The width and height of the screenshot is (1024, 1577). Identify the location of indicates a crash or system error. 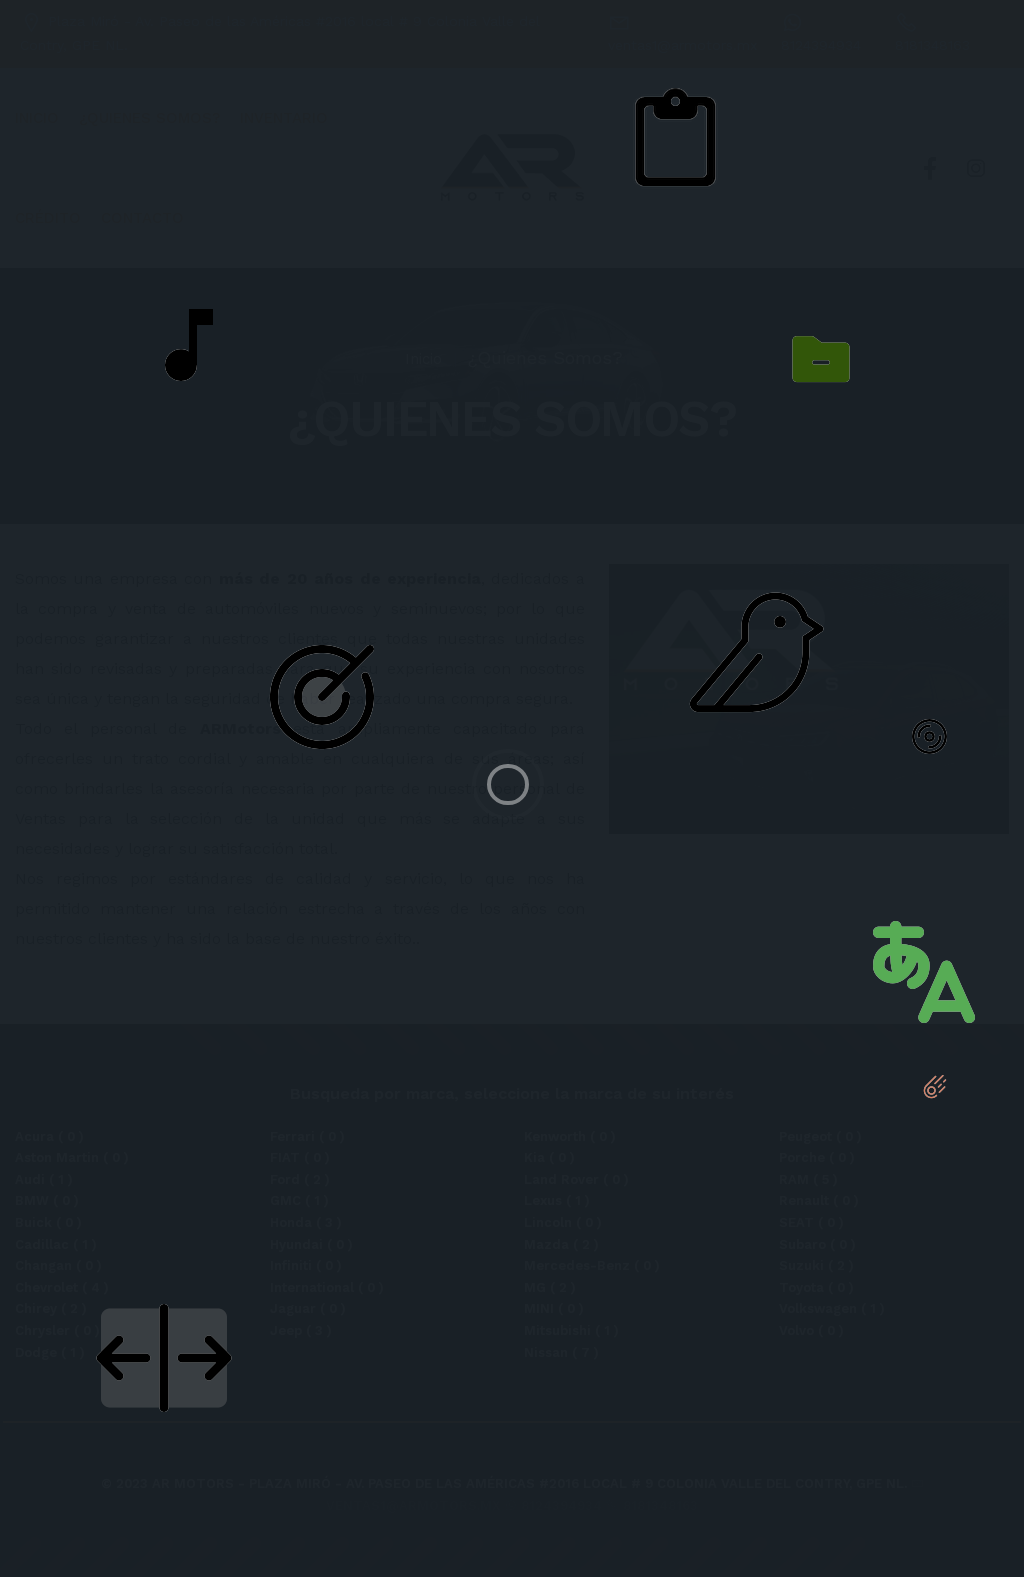
(935, 1087).